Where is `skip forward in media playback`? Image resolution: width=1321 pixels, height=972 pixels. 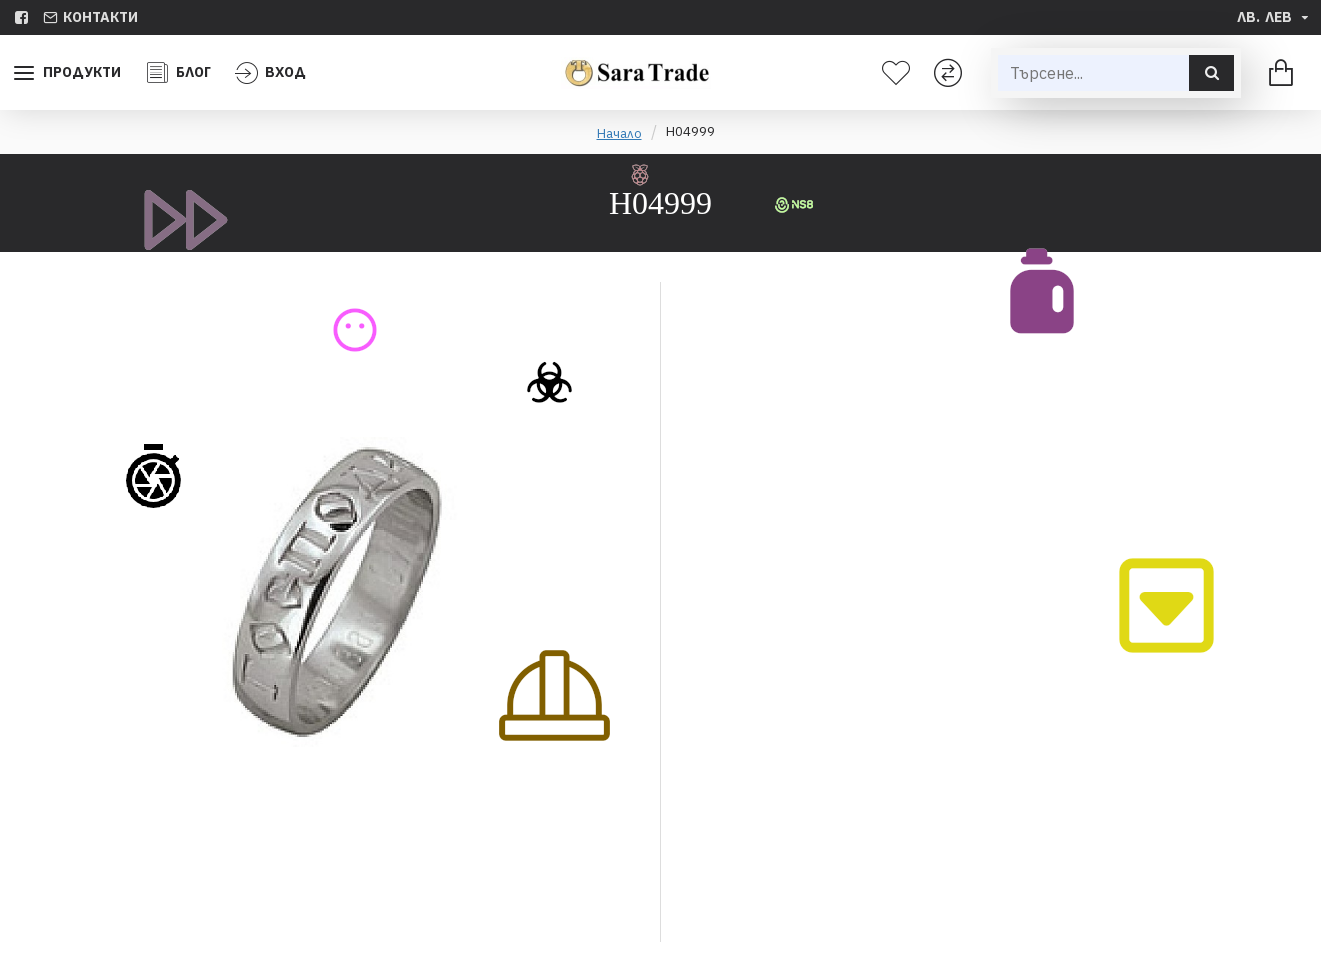 skip forward in media playback is located at coordinates (186, 220).